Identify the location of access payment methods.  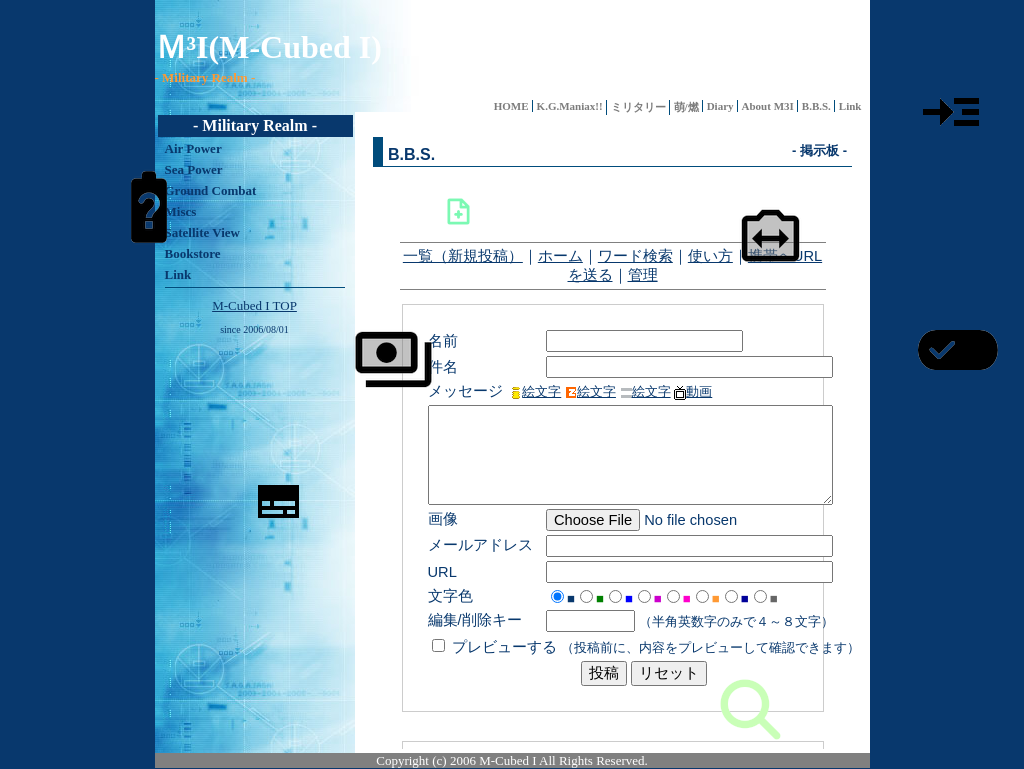
(393, 359).